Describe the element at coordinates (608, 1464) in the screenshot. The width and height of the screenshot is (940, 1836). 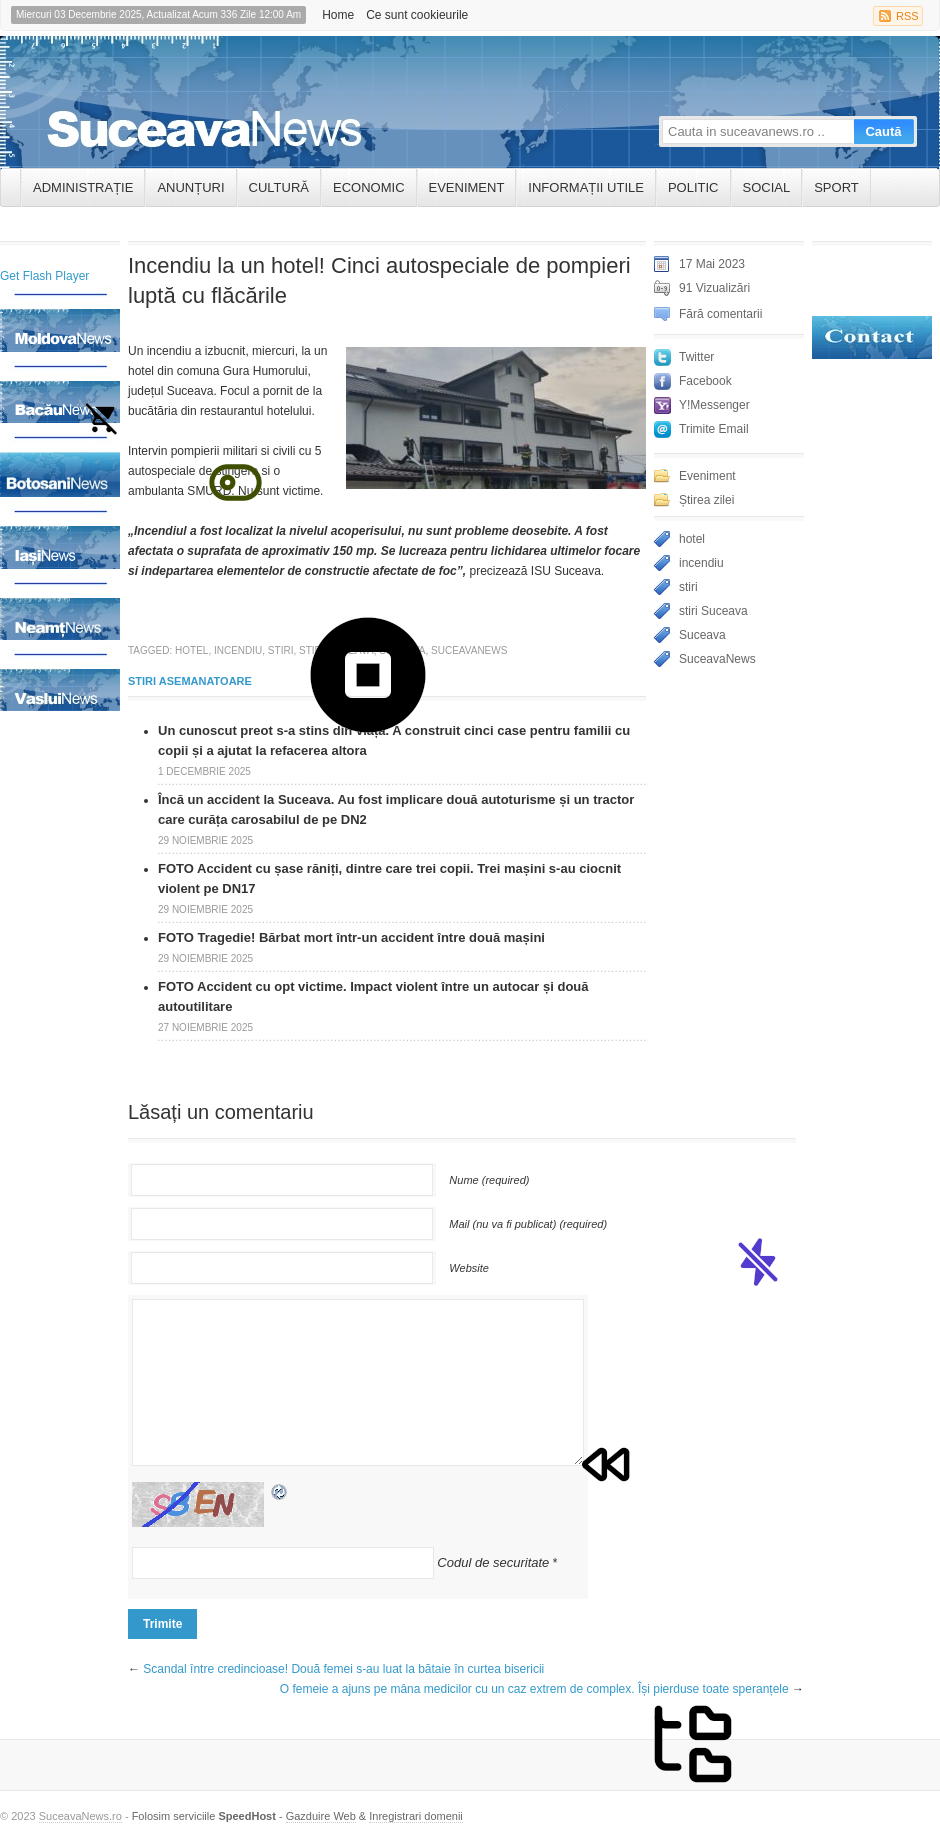
I see `rewind or skip backward in media playback` at that location.